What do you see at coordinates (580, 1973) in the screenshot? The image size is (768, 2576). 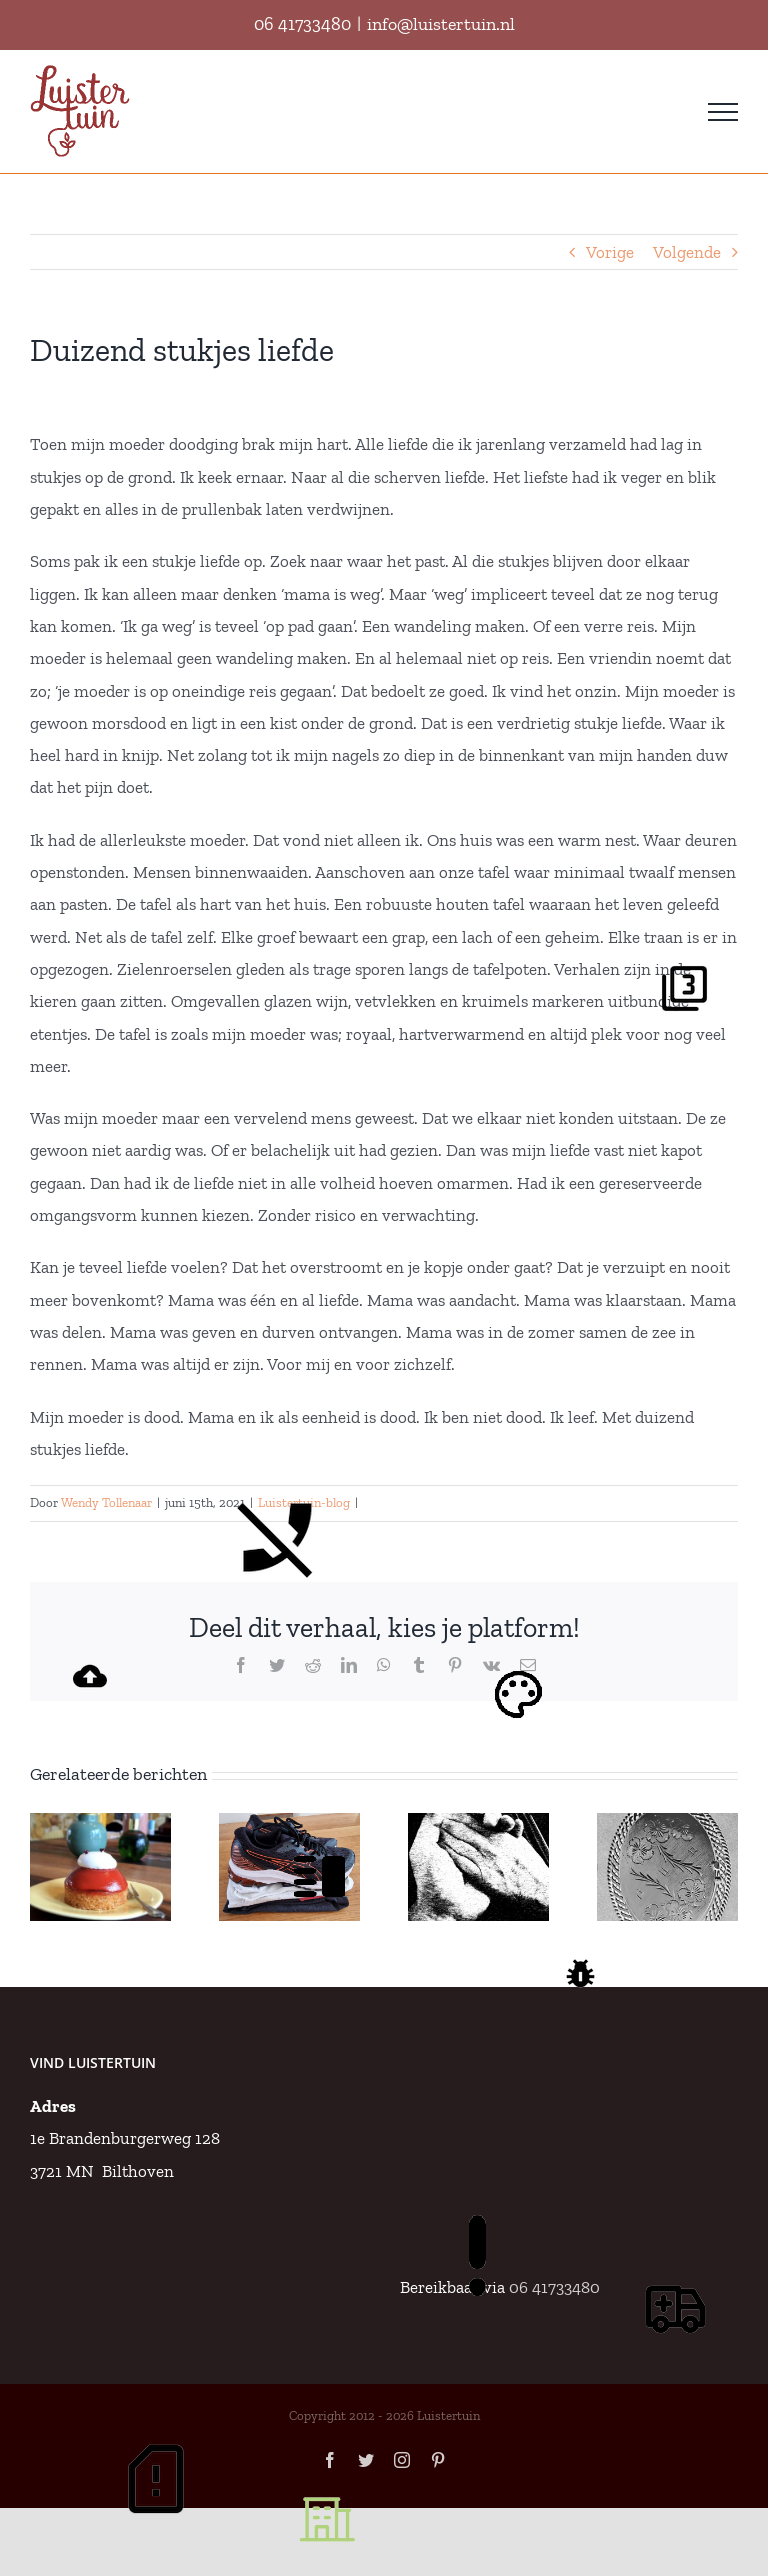 I see `find pest control services nearby` at bounding box center [580, 1973].